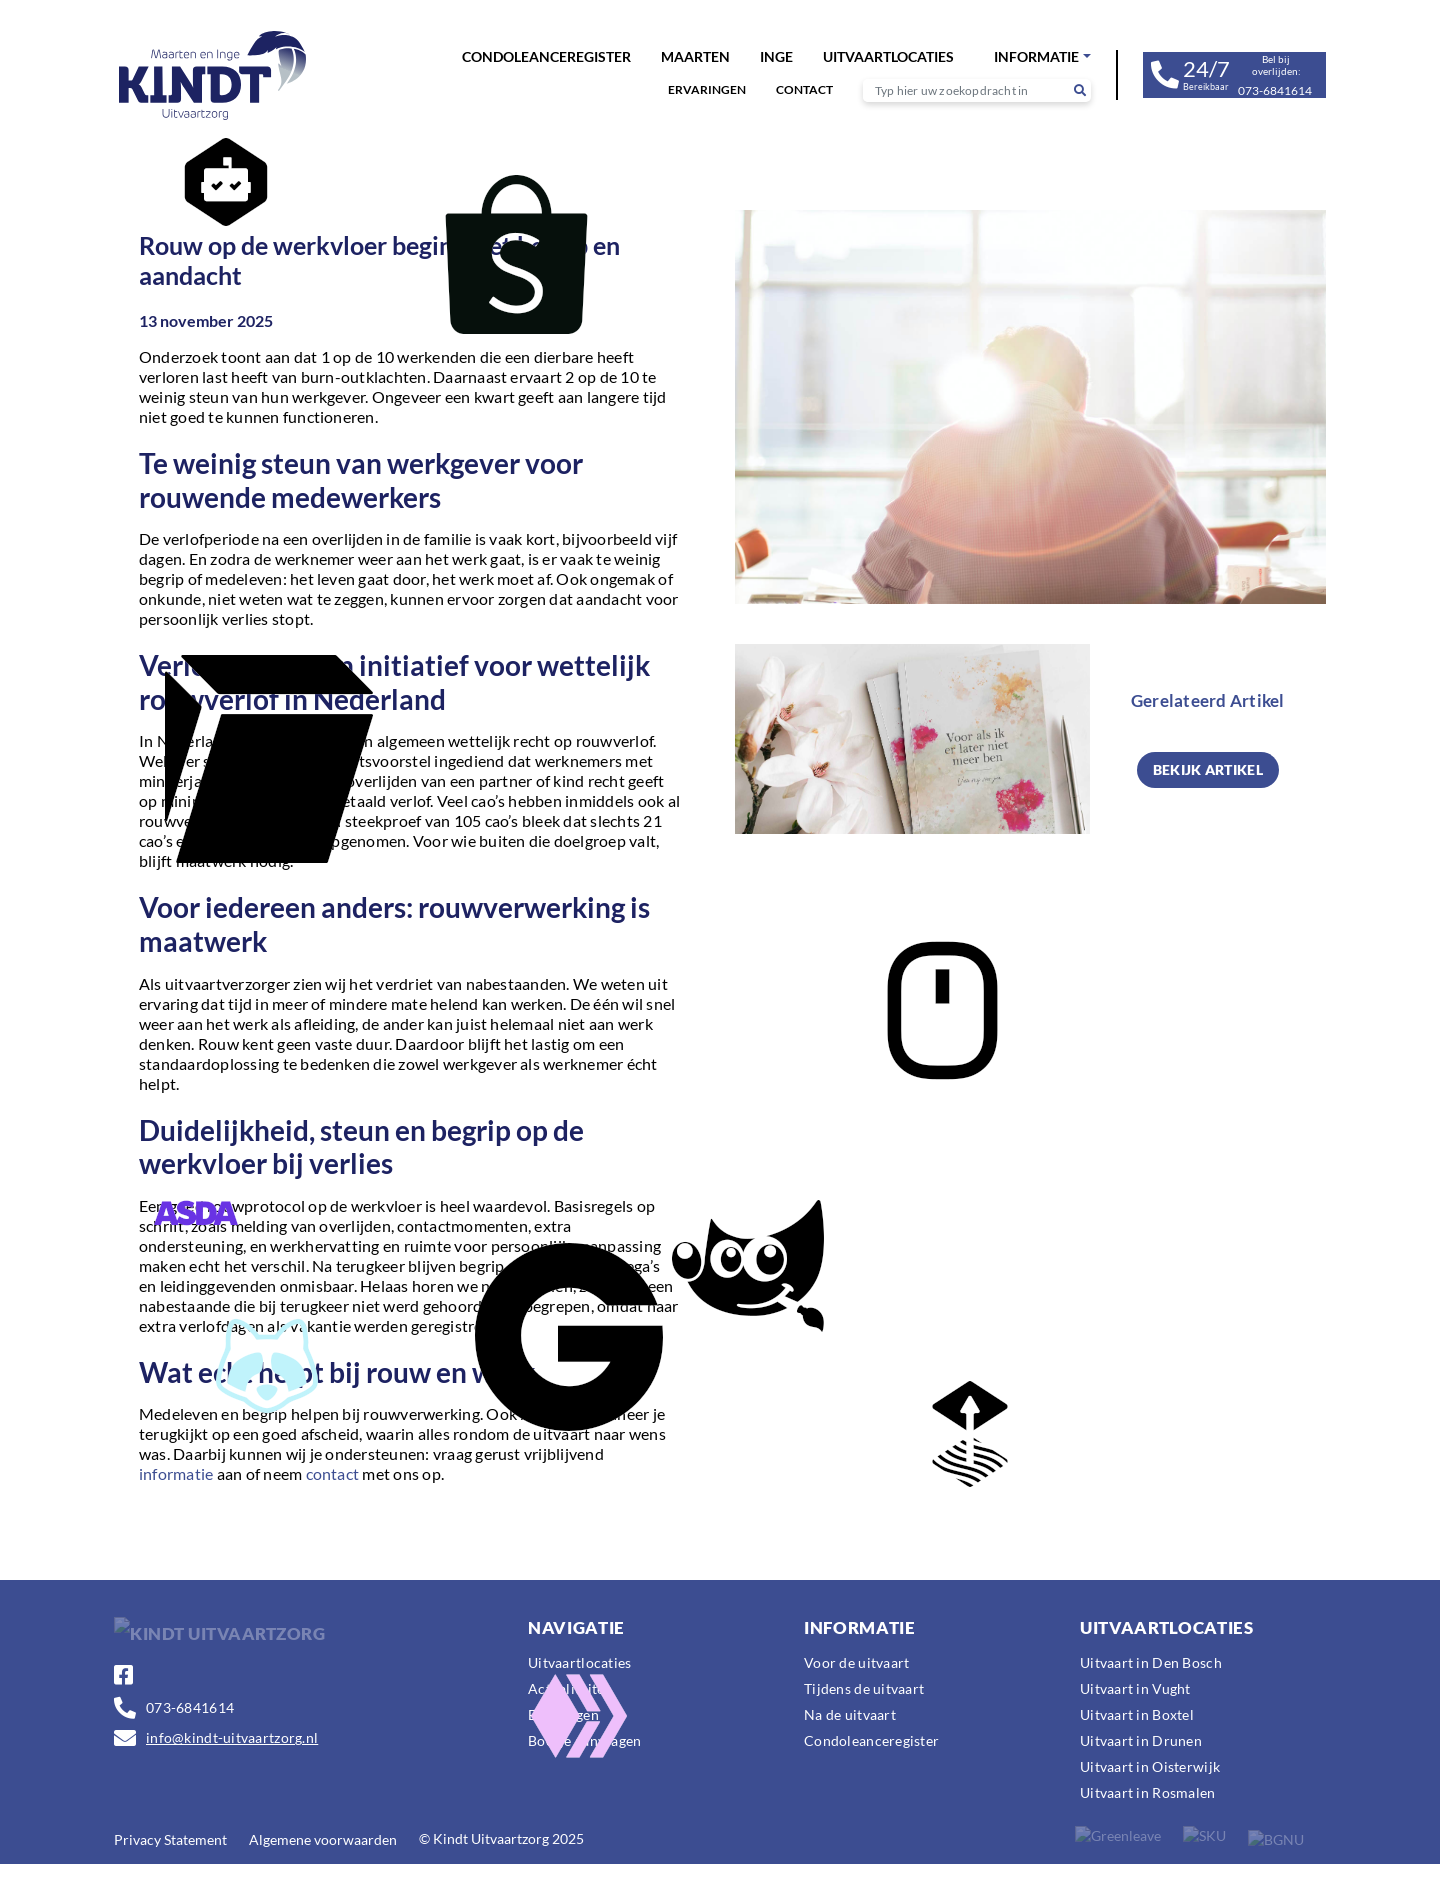 Image resolution: width=1440 pixels, height=1898 pixels. Describe the element at coordinates (579, 1716) in the screenshot. I see `hive blockchain logo` at that location.